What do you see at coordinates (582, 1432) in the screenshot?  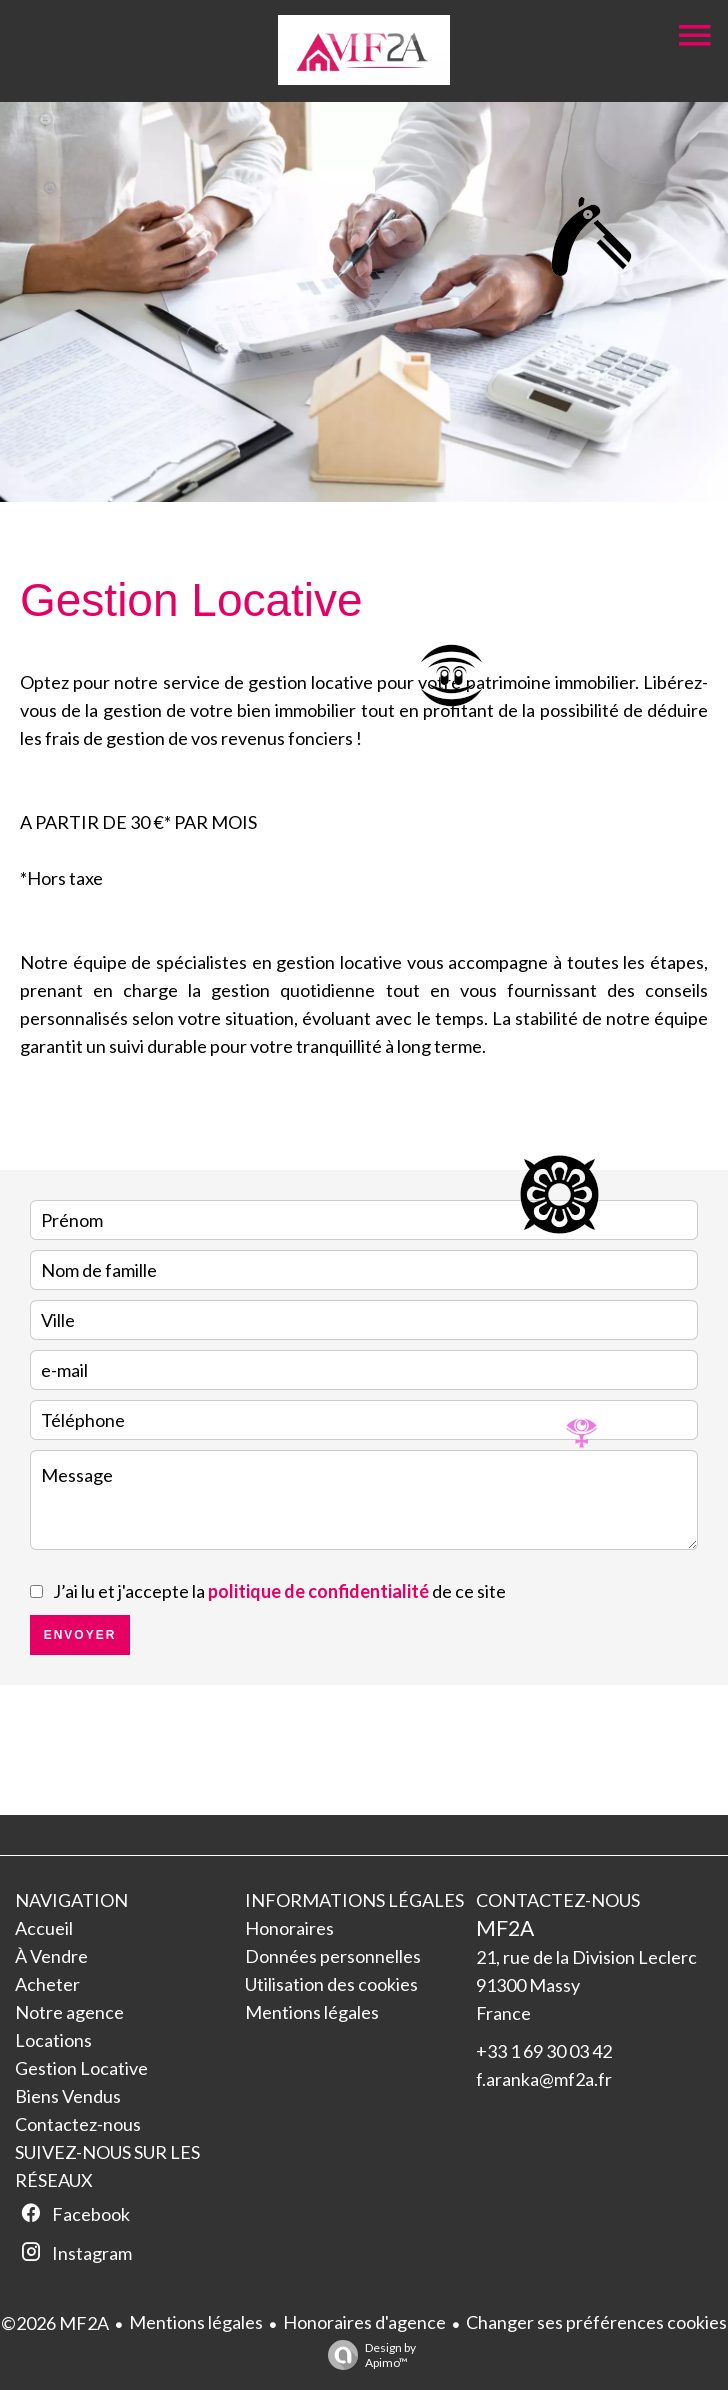 I see `view templar or crusader faction details` at bounding box center [582, 1432].